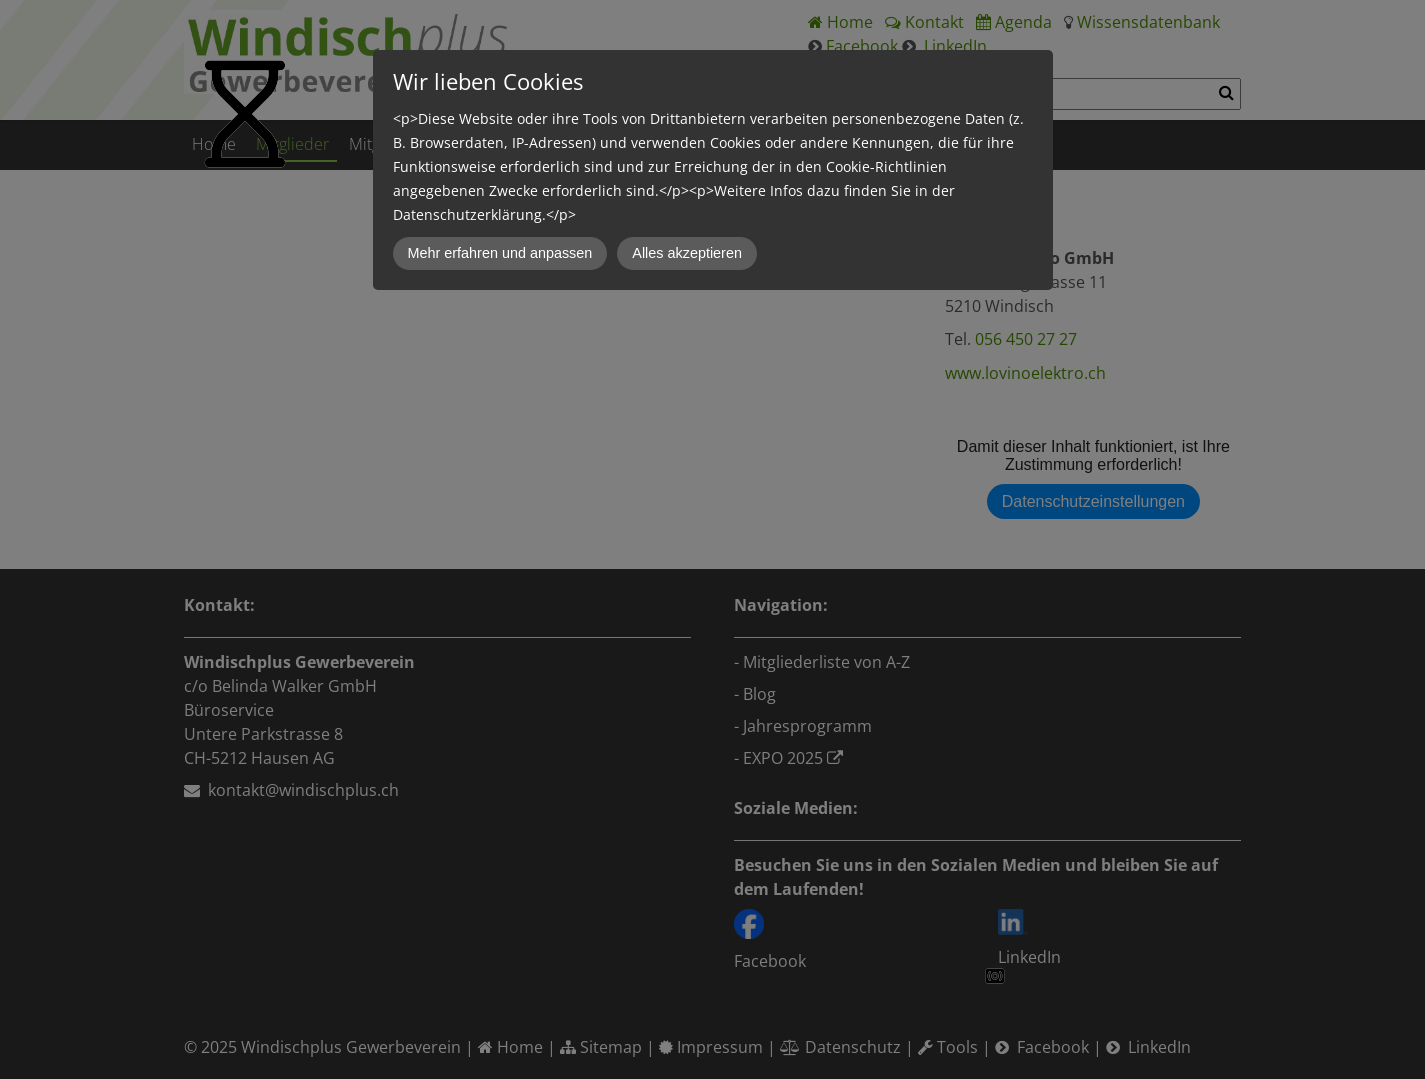 Image resolution: width=1425 pixels, height=1079 pixels. What do you see at coordinates (995, 976) in the screenshot?
I see `enable surround sound audio output` at bounding box center [995, 976].